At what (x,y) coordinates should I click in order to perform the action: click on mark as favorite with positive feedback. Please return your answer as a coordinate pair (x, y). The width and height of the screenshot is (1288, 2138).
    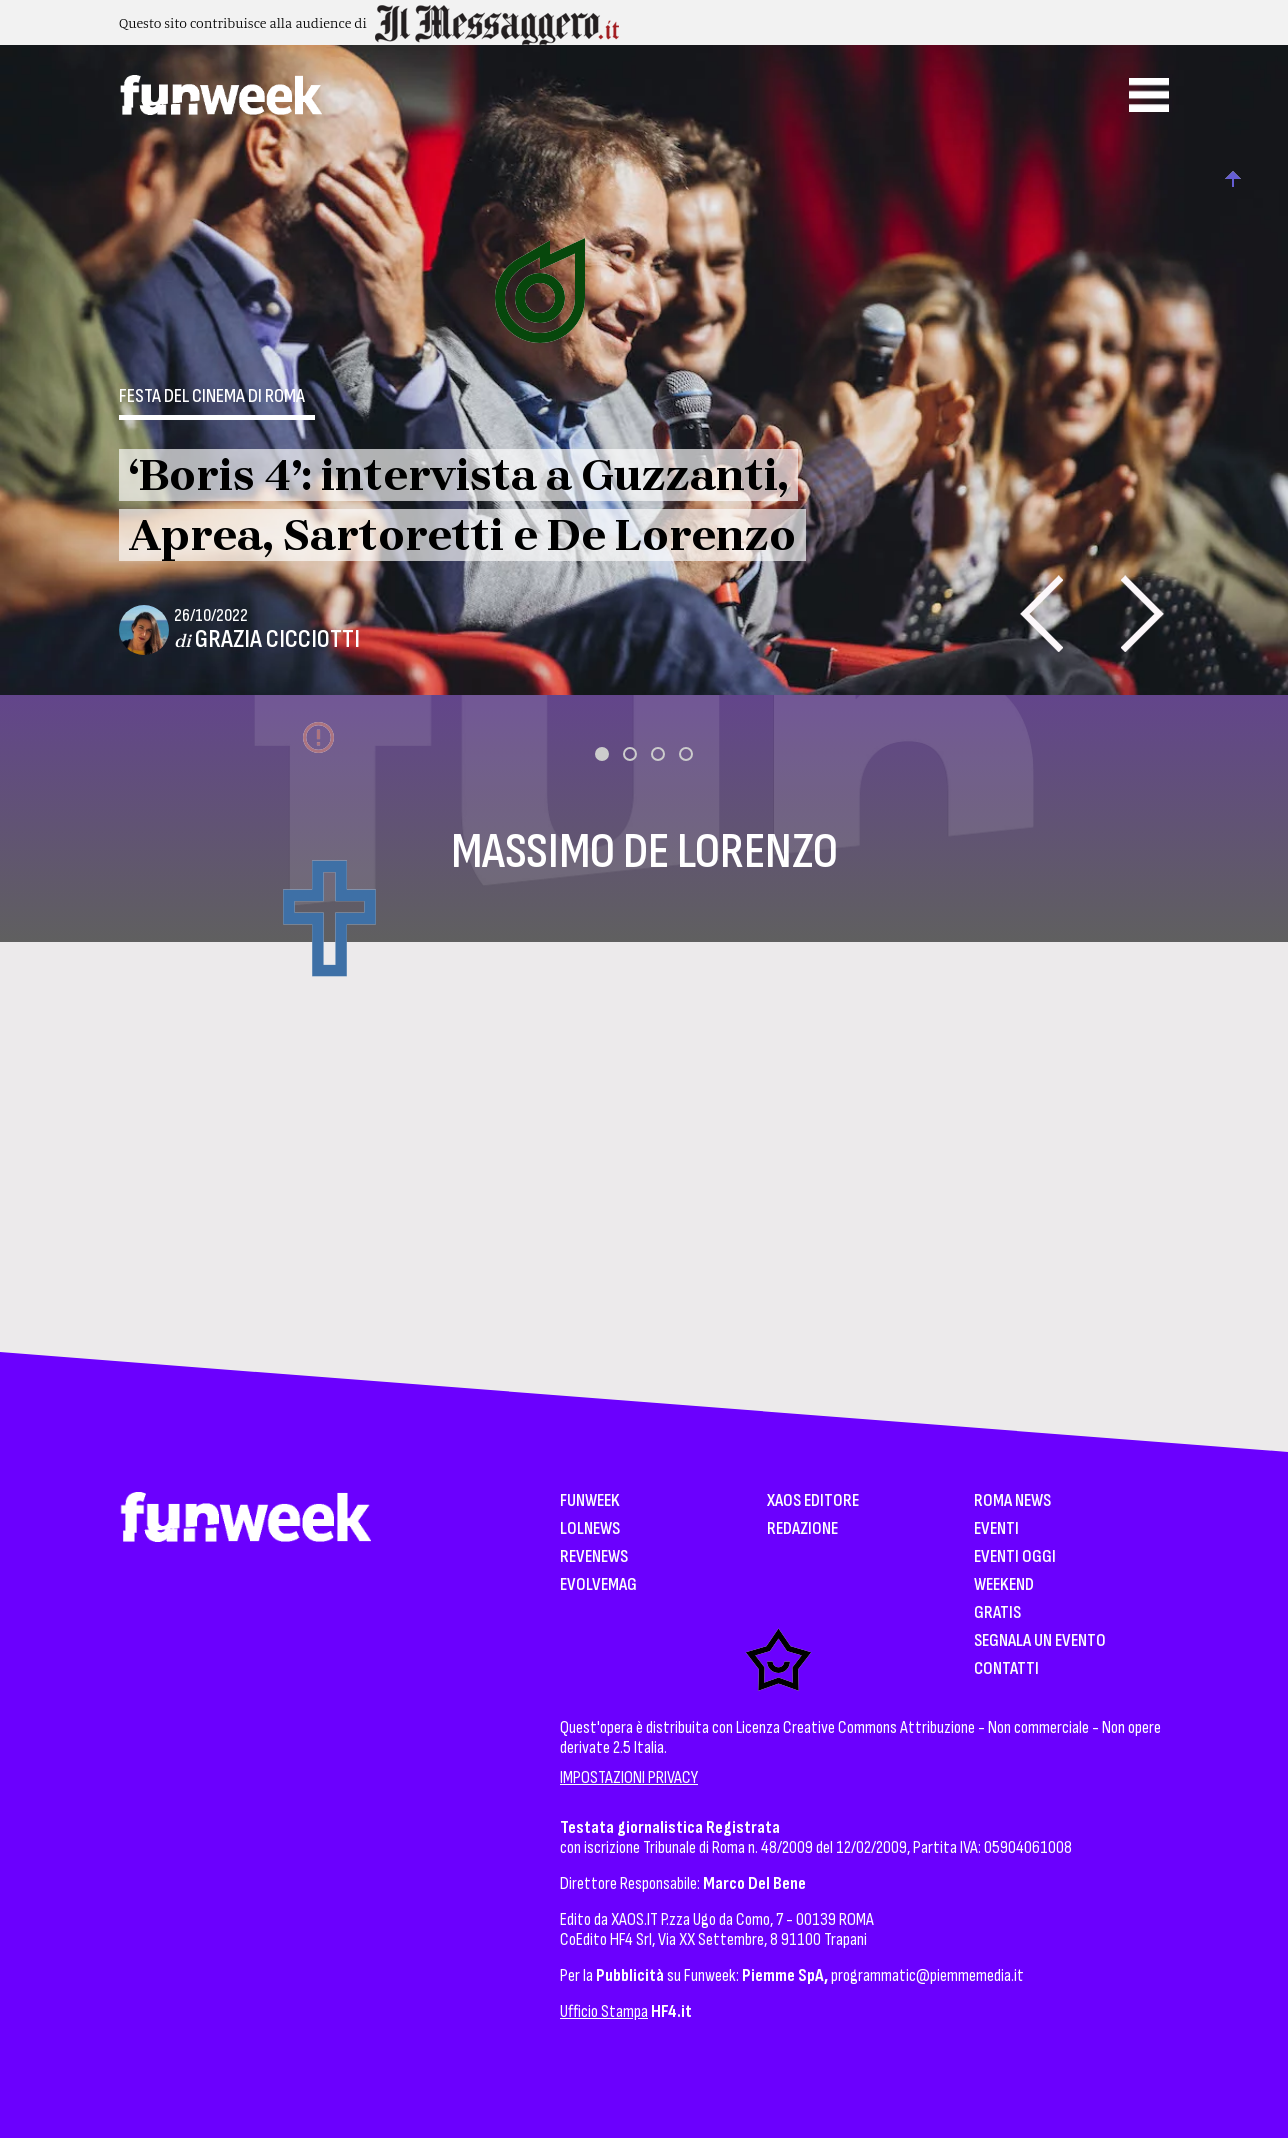
    Looking at the image, I should click on (778, 1661).